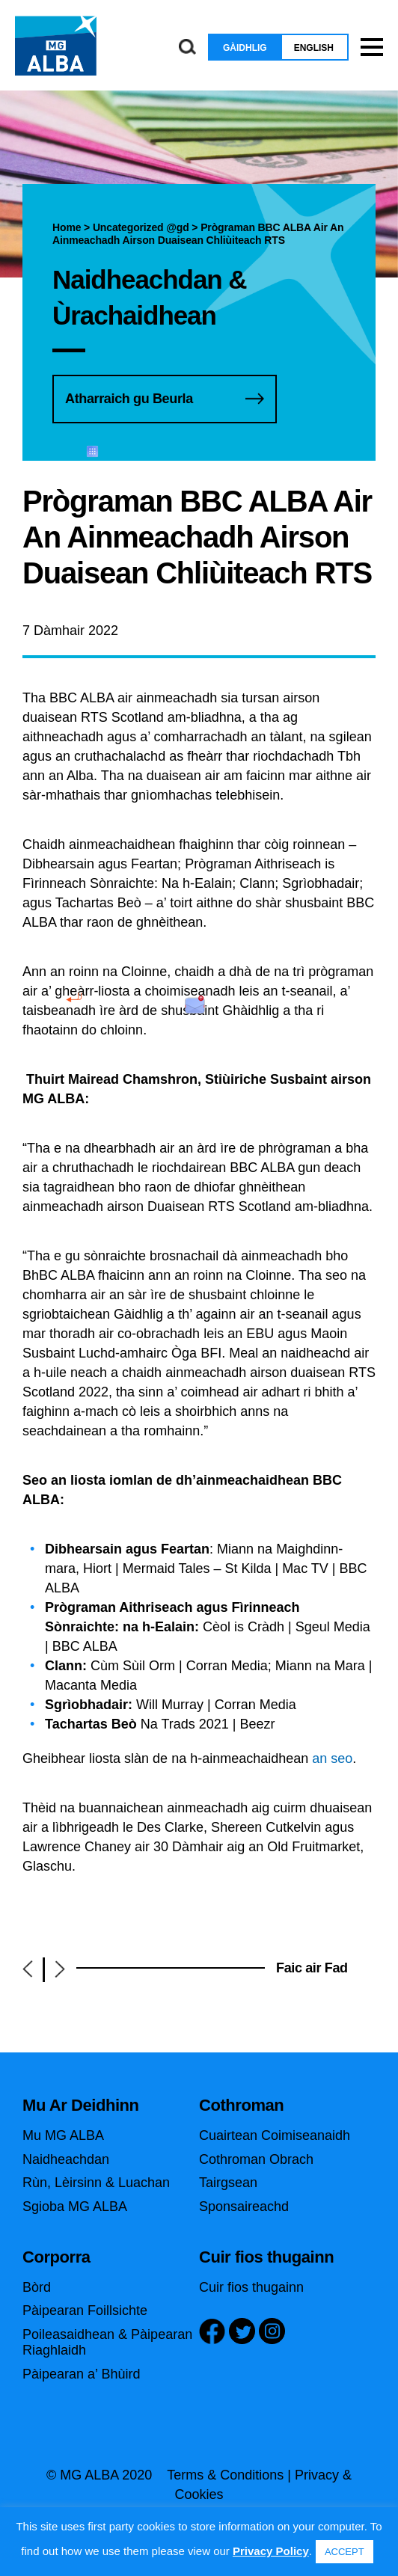  Describe the element at coordinates (92, 451) in the screenshot. I see `open the app drawer or launcher` at that location.